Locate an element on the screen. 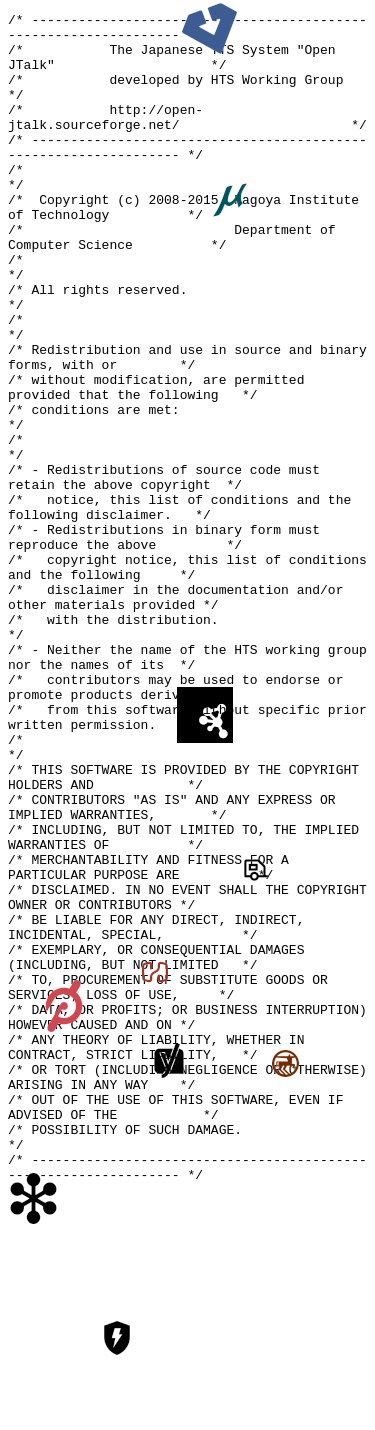 The image size is (375, 1430). view caravan or RV rental options is located at coordinates (255, 869).